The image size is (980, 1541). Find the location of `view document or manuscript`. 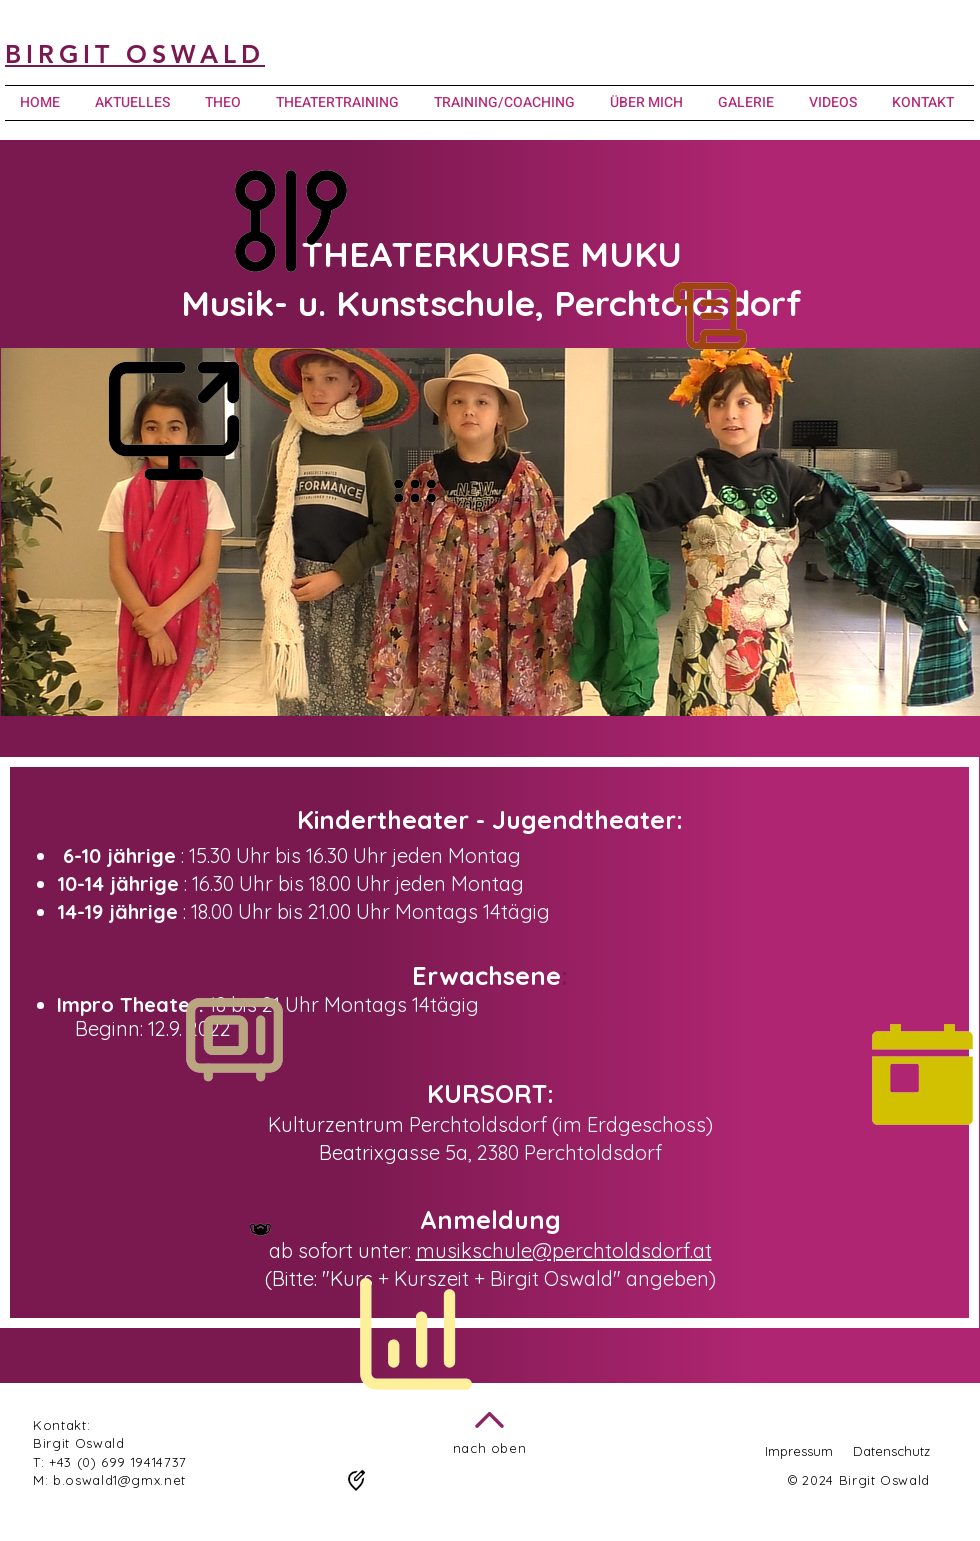

view document or manuscript is located at coordinates (710, 316).